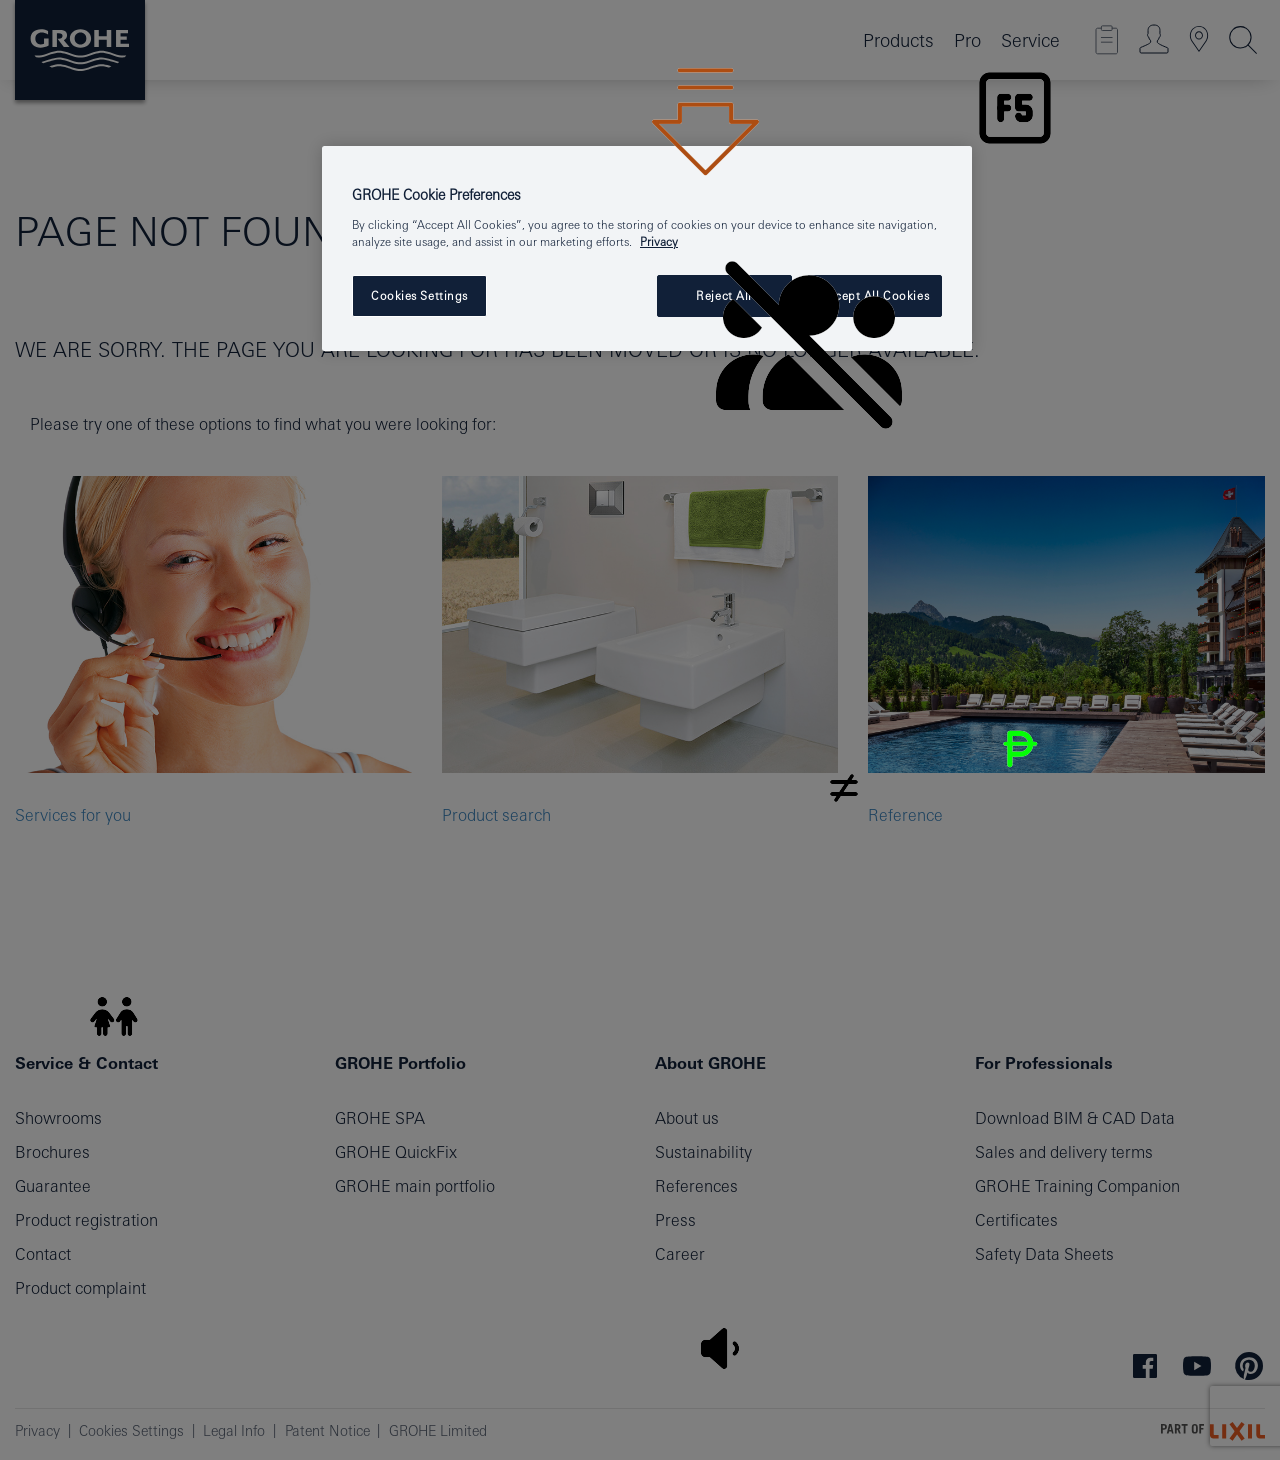  Describe the element at coordinates (1019, 749) in the screenshot. I see `indicates price or amount in spanish pesetas` at that location.